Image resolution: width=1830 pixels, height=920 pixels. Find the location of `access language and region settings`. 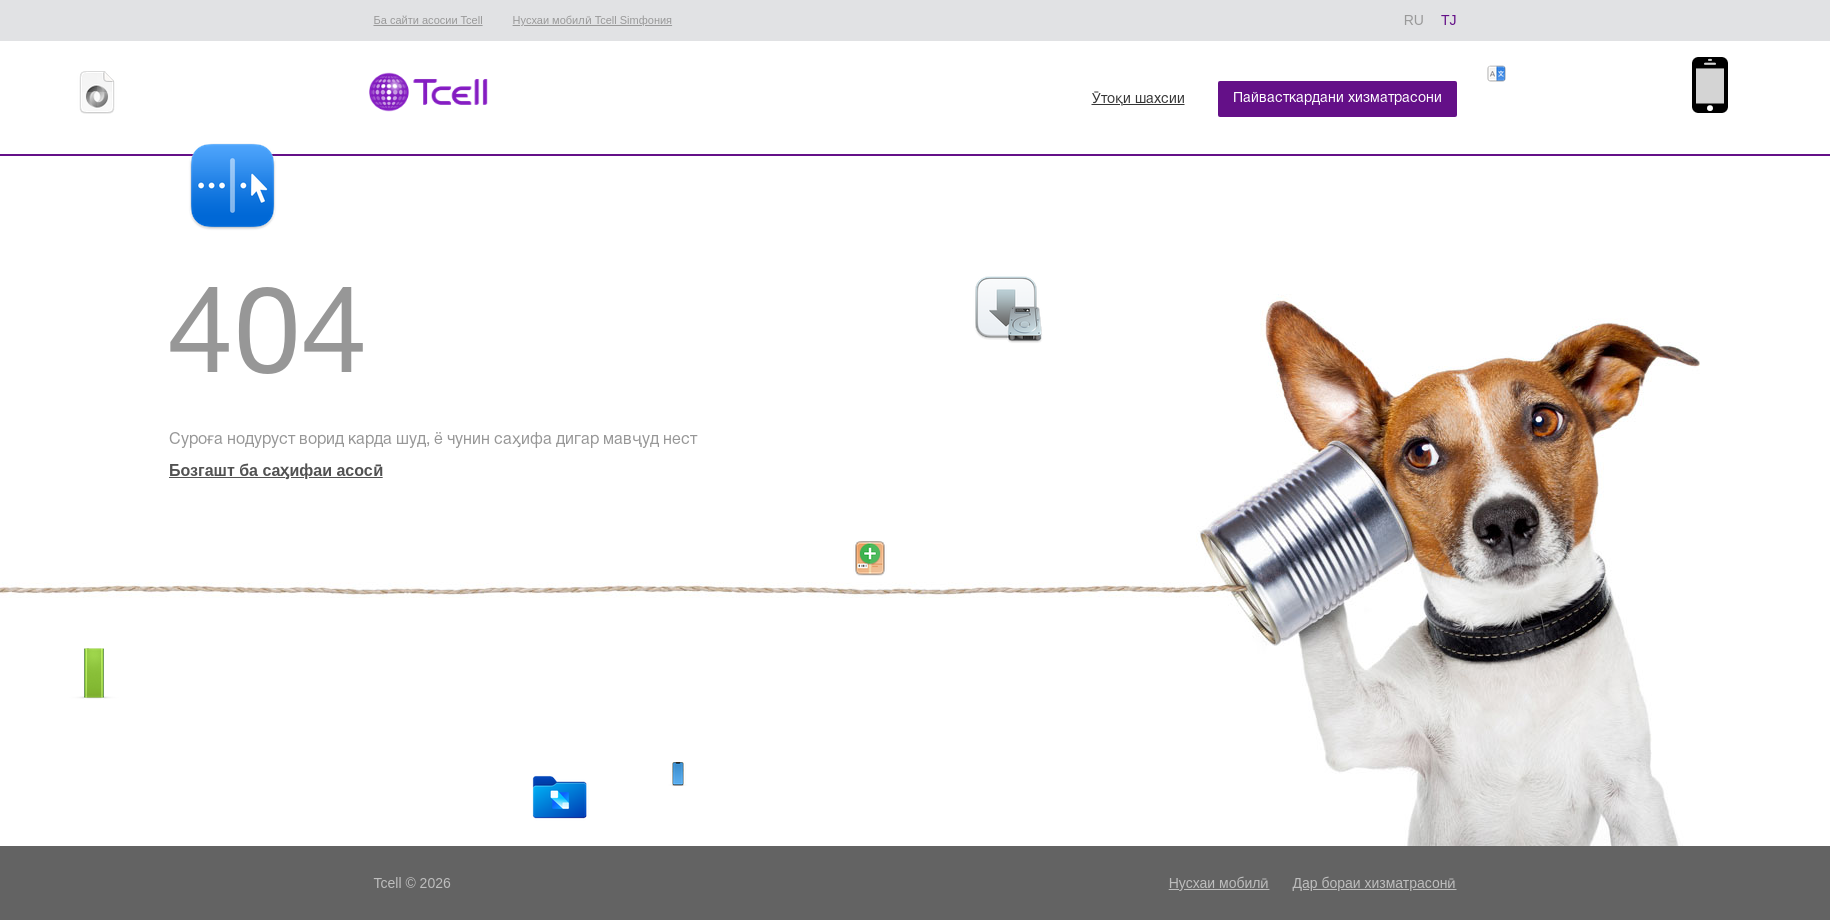

access language and region settings is located at coordinates (1496, 73).